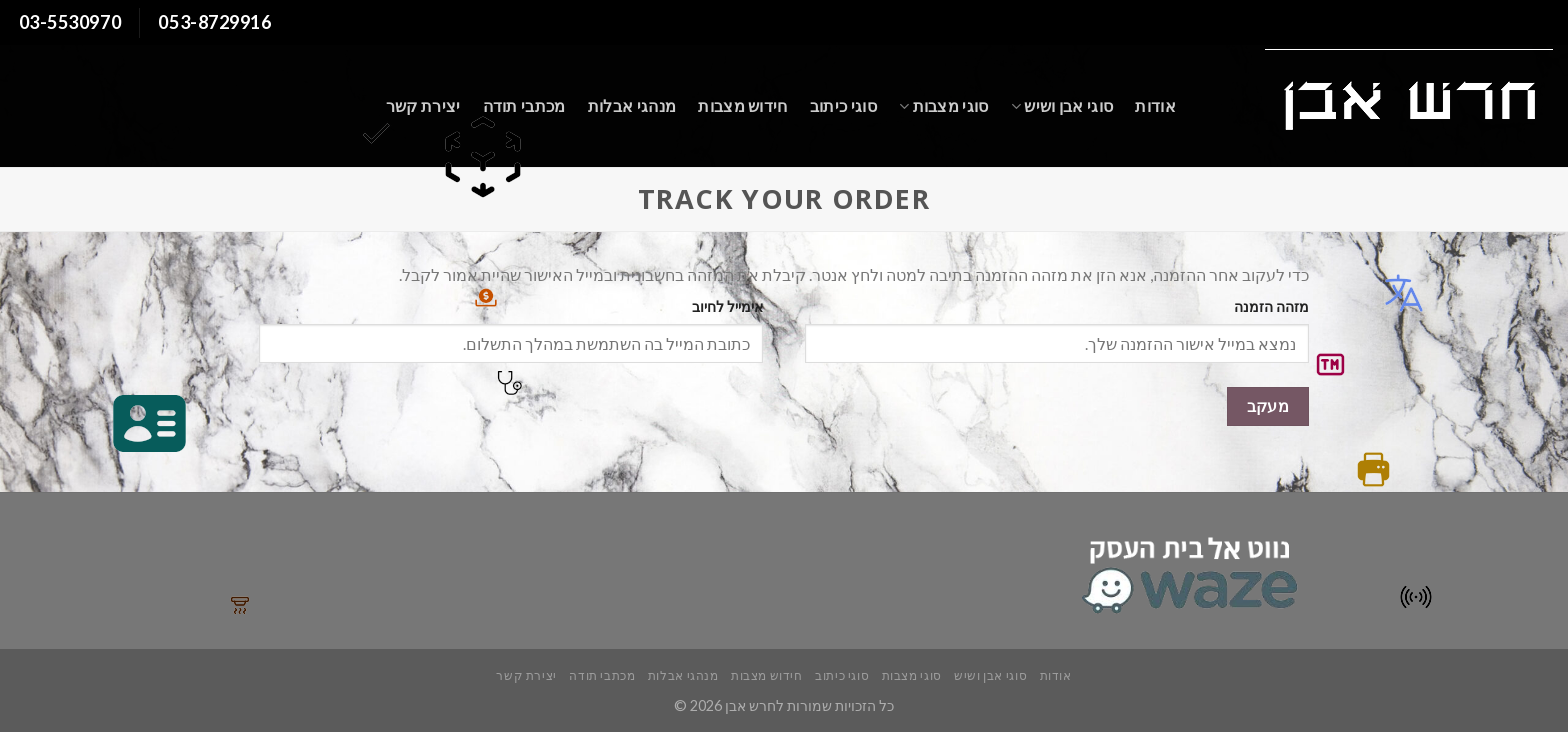 The width and height of the screenshot is (1568, 732). Describe the element at coordinates (376, 133) in the screenshot. I see `confirm or submit an action` at that location.